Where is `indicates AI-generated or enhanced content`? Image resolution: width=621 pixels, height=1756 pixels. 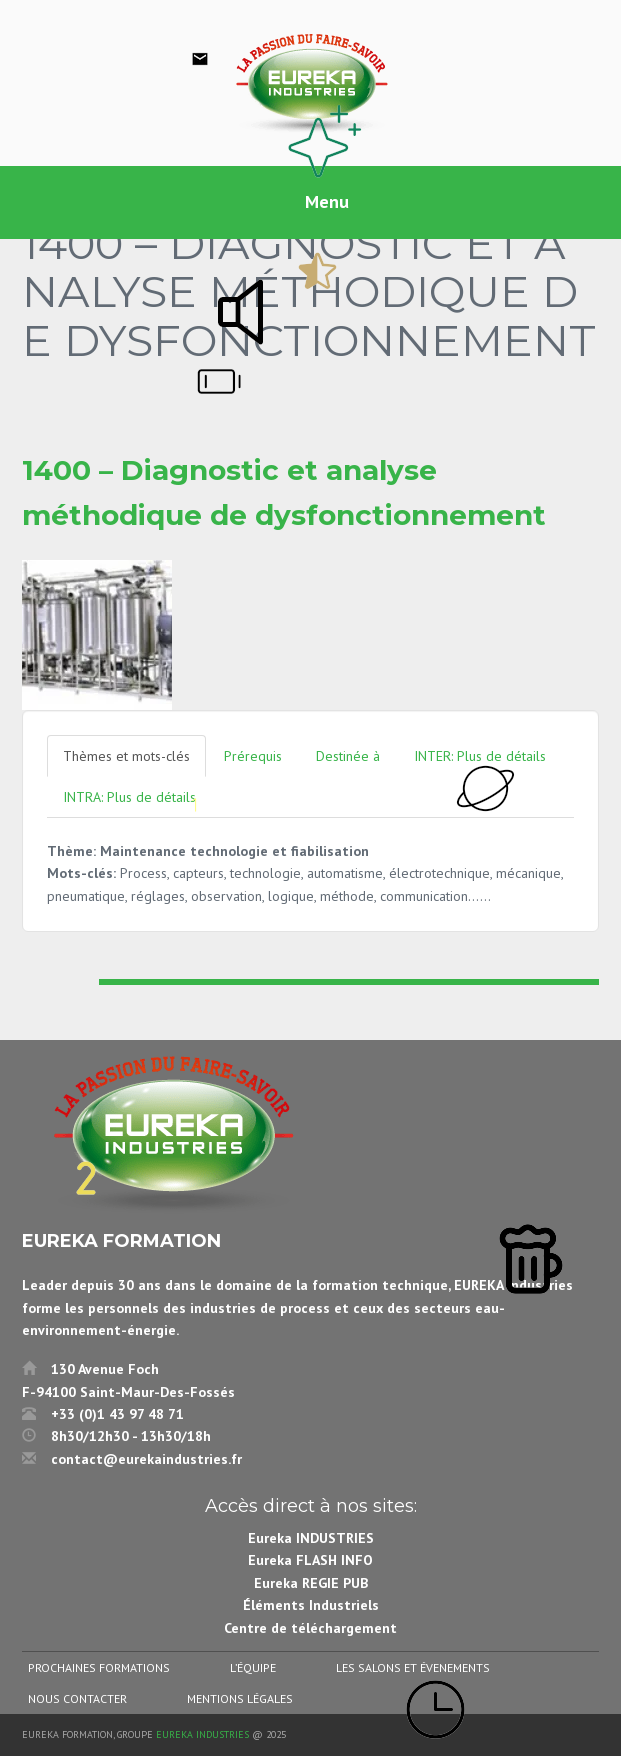
indicates AI-generated or enhanced content is located at coordinates (323, 142).